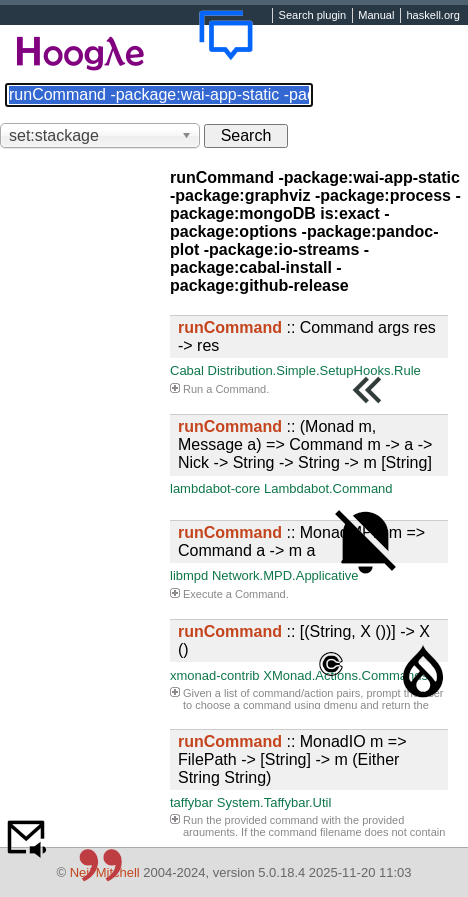 This screenshot has height=897, width=468. Describe the element at coordinates (423, 671) in the screenshot. I see `drupal content management system logo` at that location.